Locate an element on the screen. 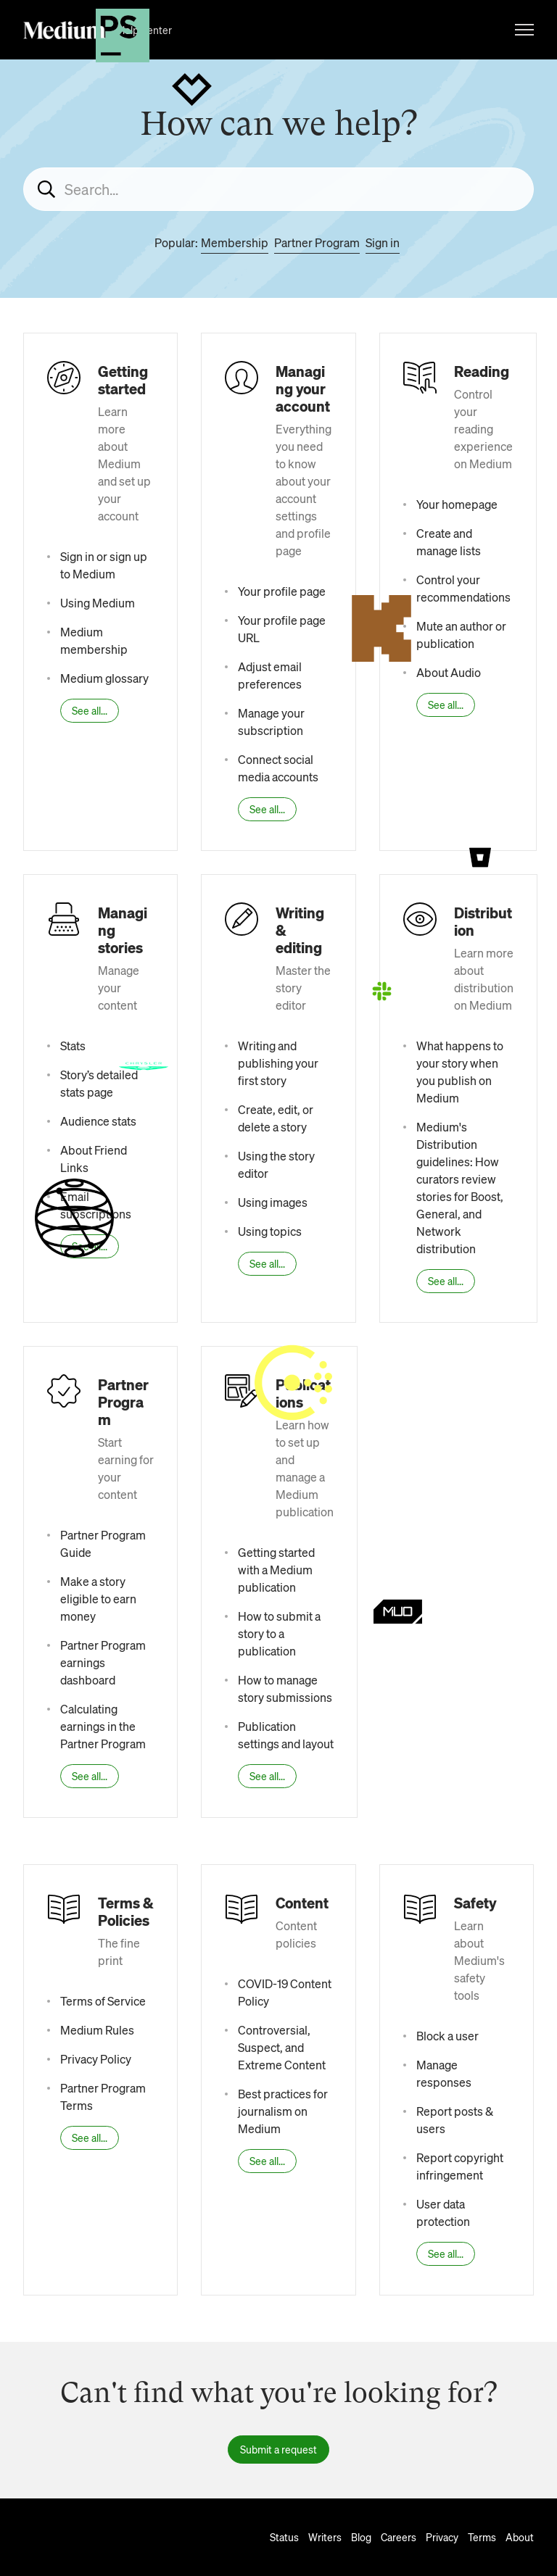  open Slack messaging app is located at coordinates (381, 991).